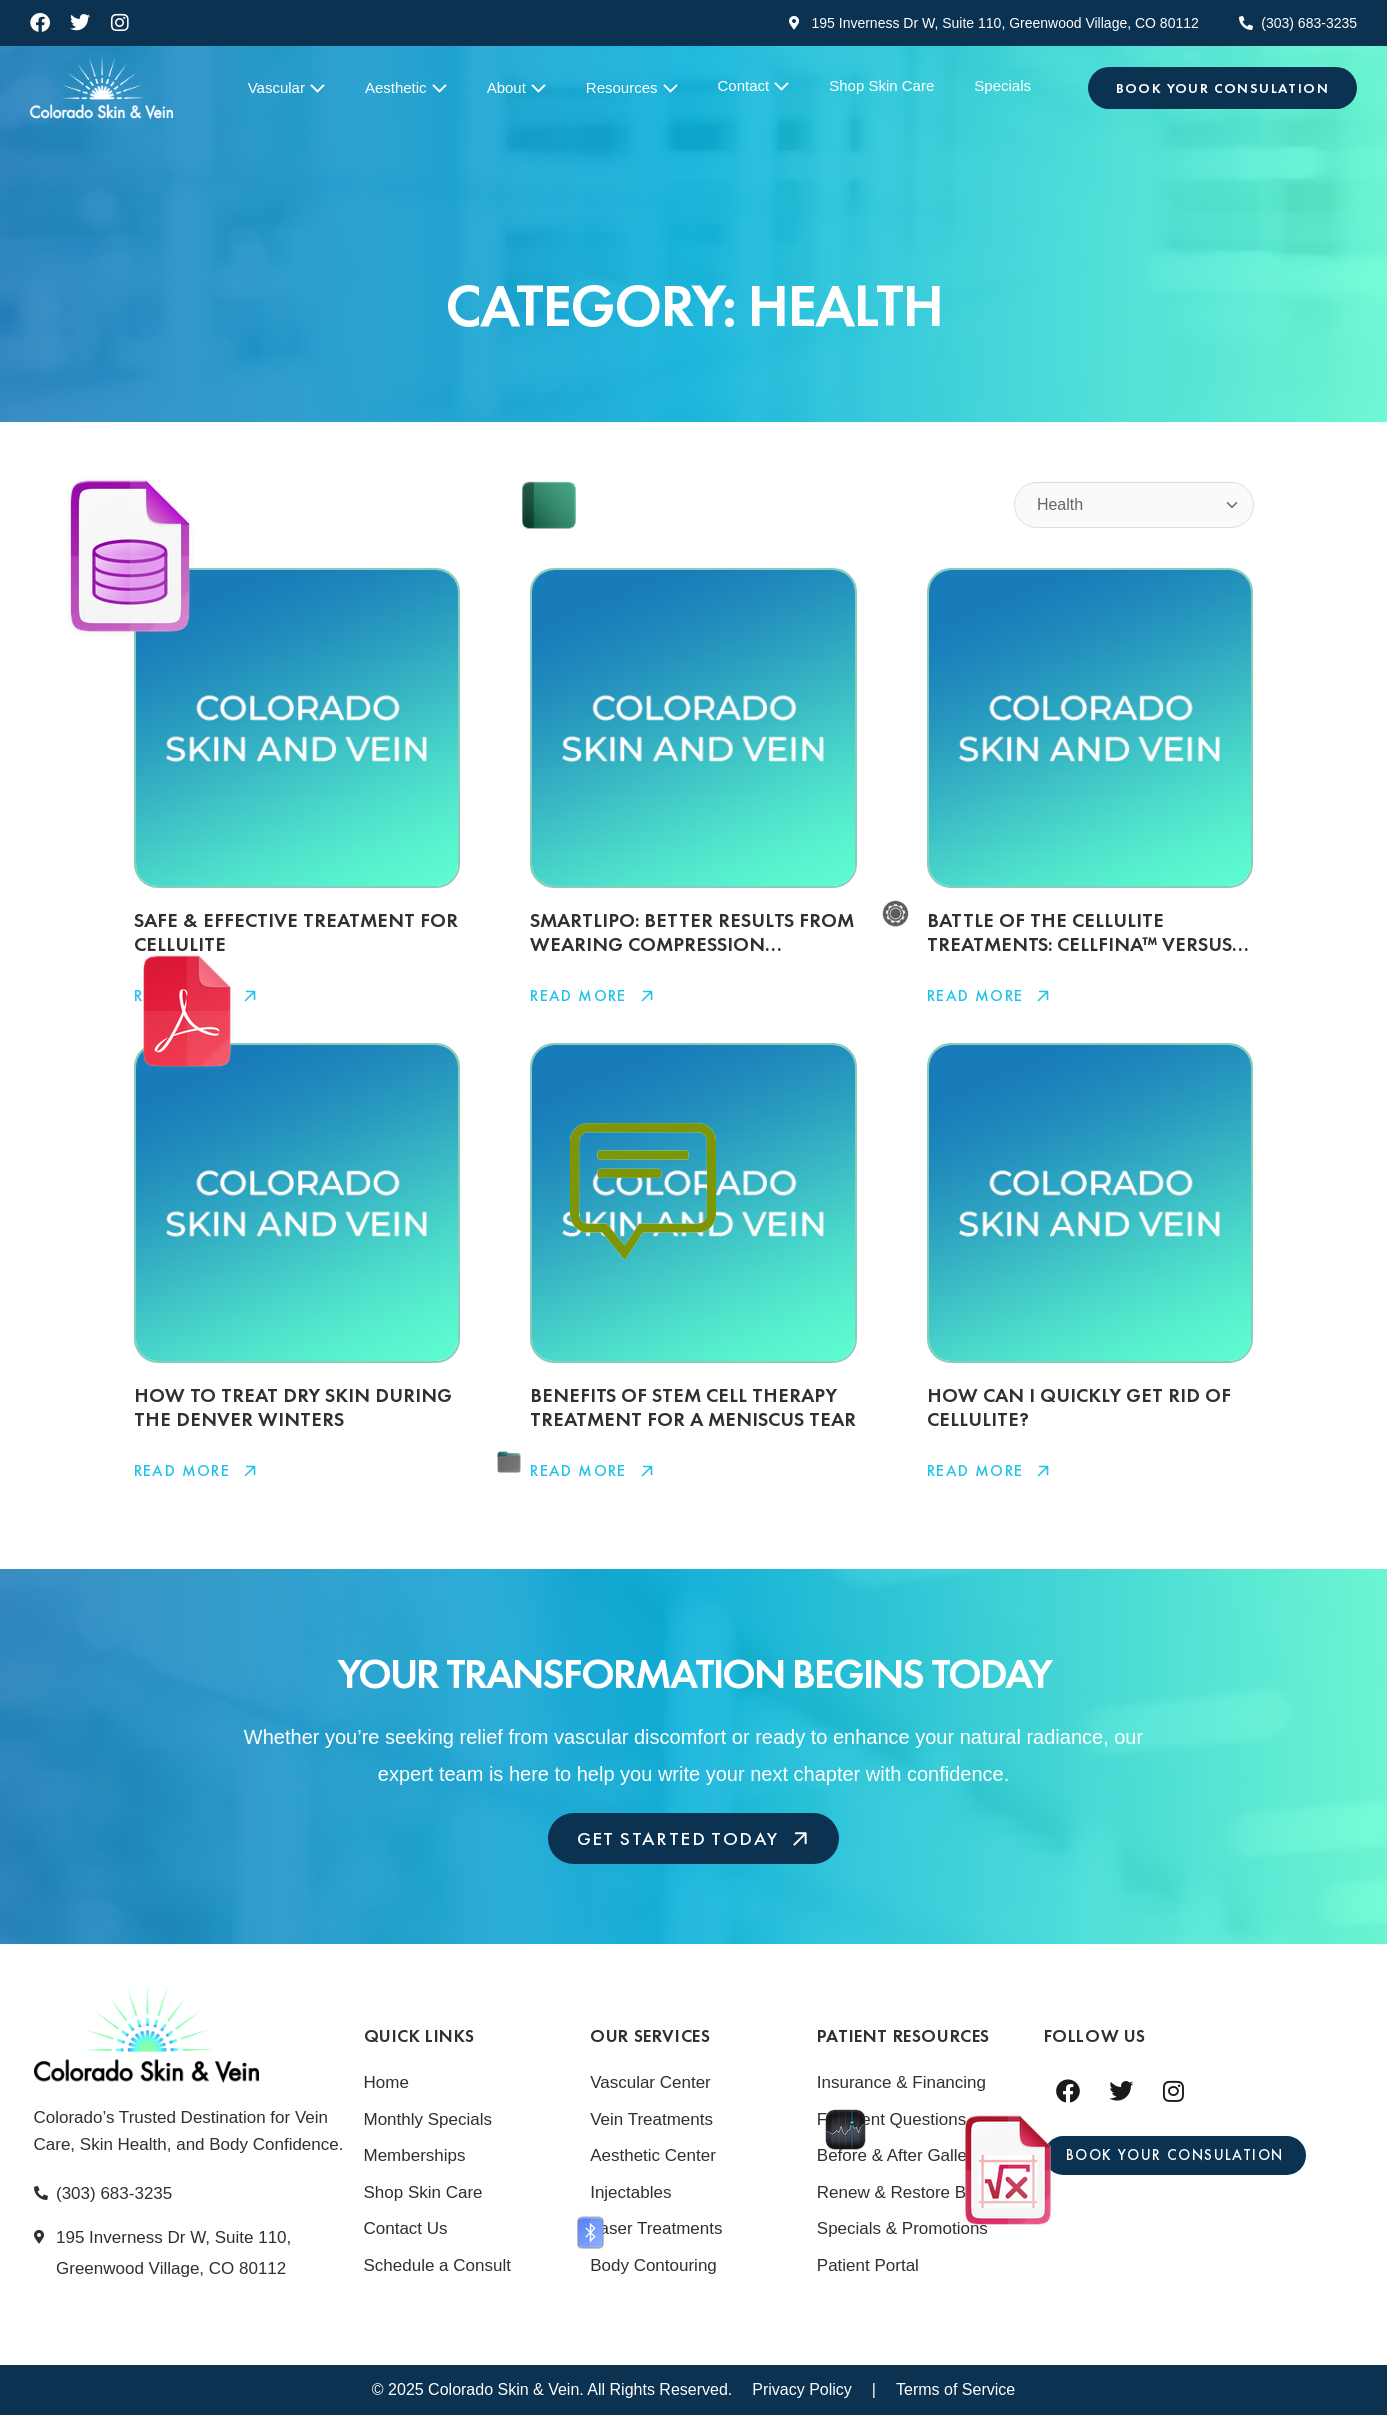  I want to click on open folder to view contents, so click(509, 1462).